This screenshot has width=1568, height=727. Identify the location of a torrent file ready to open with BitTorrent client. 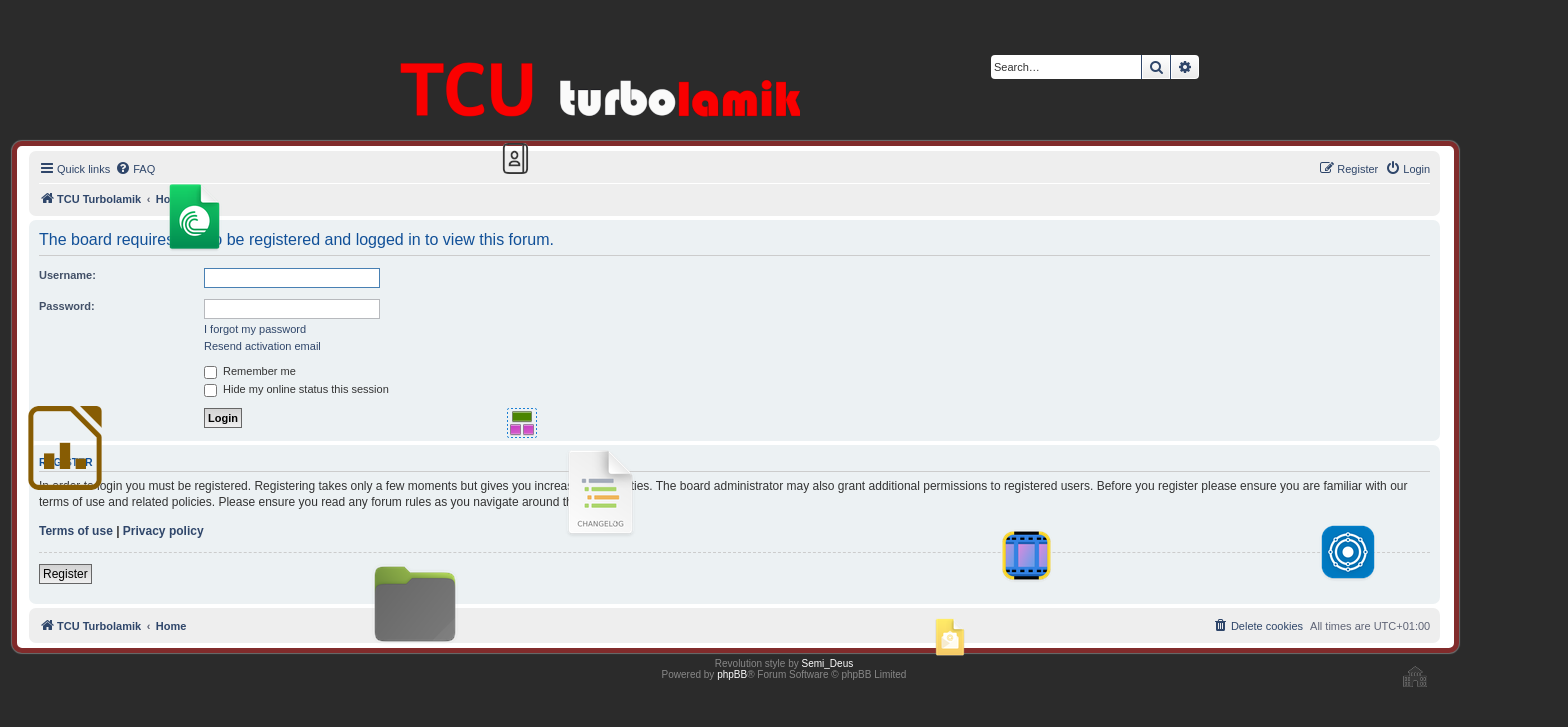
(194, 216).